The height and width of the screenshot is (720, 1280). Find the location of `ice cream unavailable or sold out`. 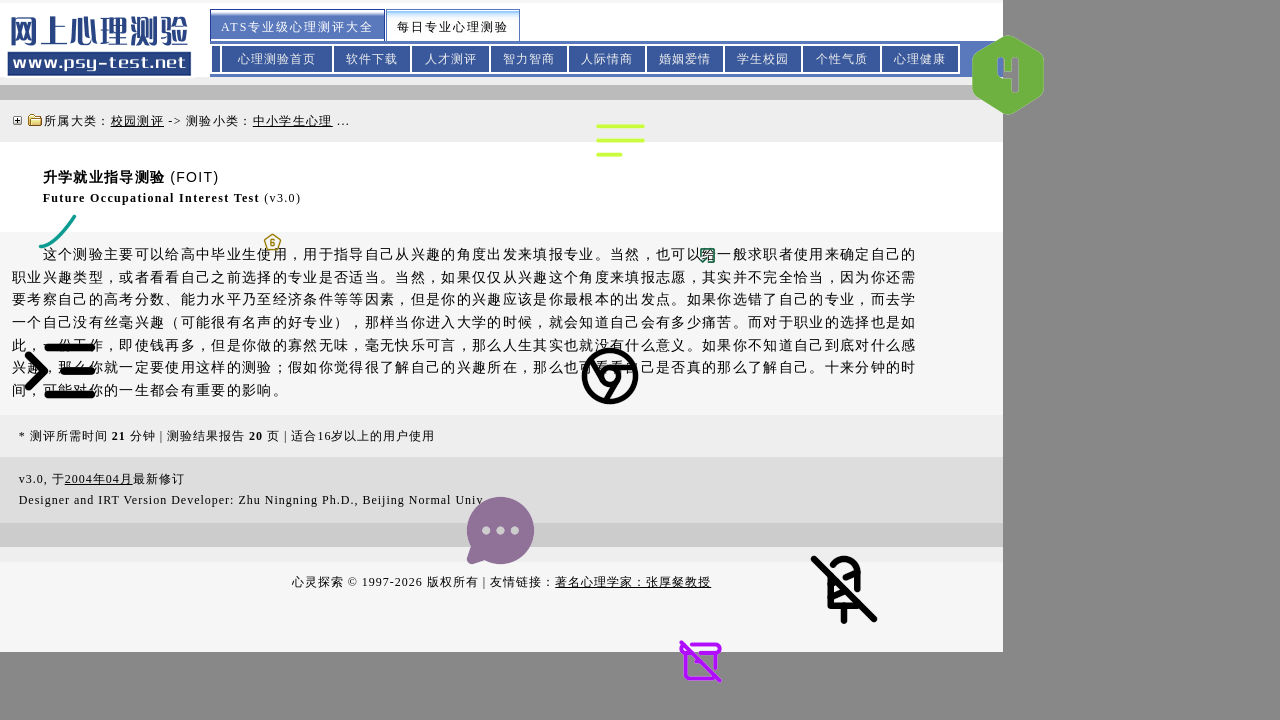

ice cream unavailable or sold out is located at coordinates (844, 589).